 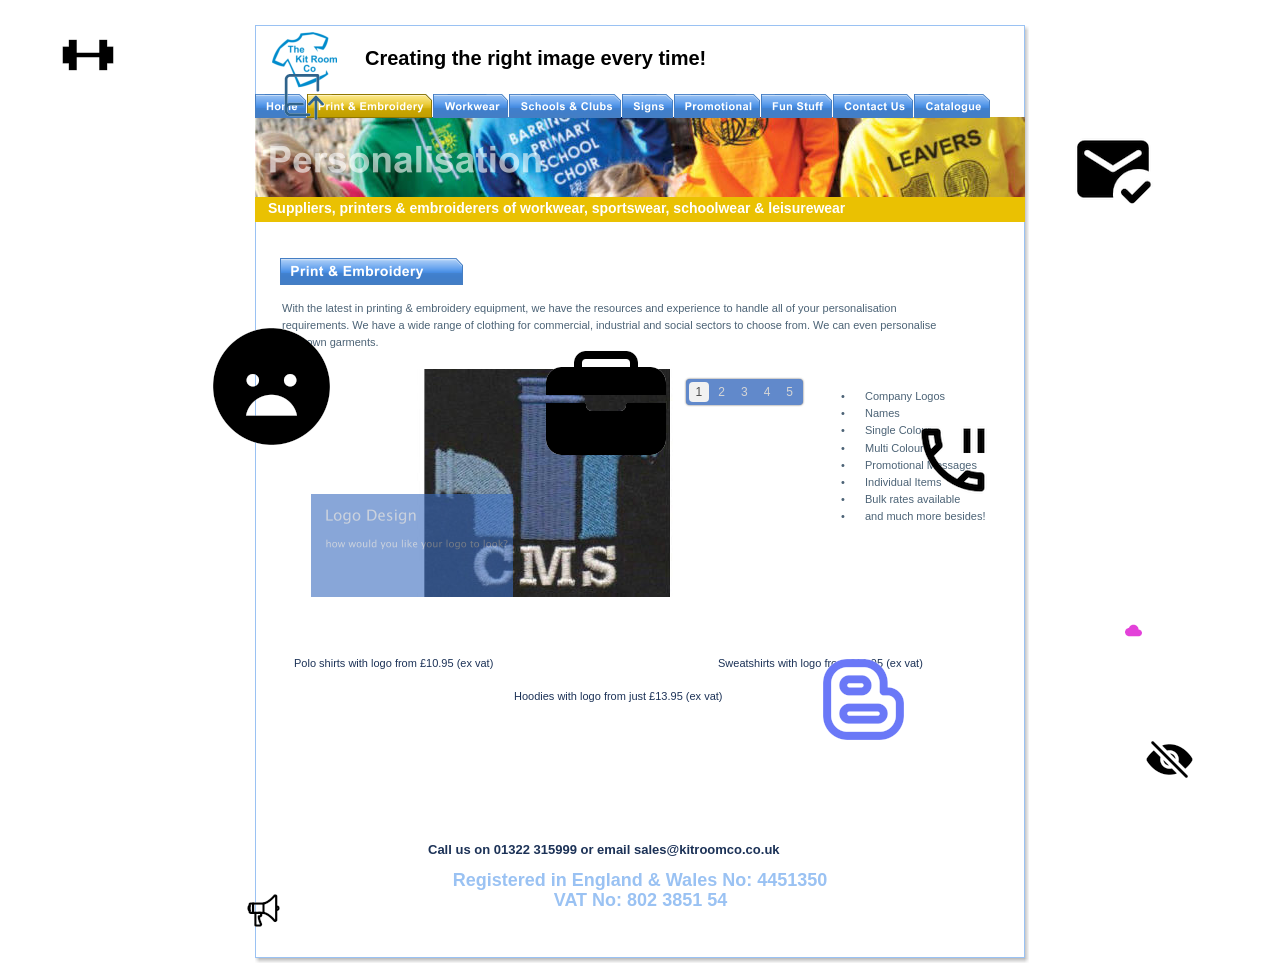 What do you see at coordinates (271, 386) in the screenshot?
I see `rate experience as negative or unsatisfied` at bounding box center [271, 386].